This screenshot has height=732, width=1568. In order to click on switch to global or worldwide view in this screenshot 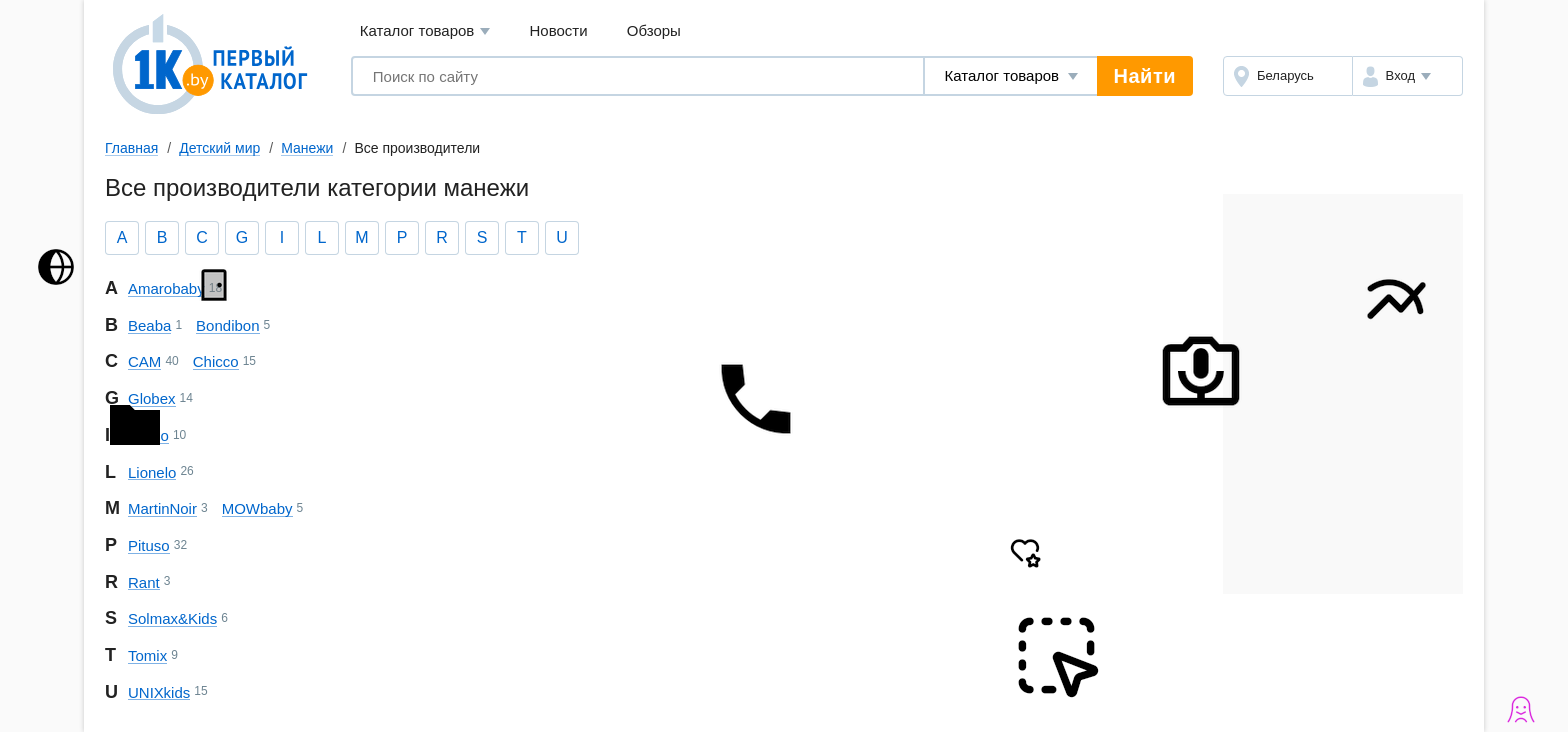, I will do `click(56, 267)`.